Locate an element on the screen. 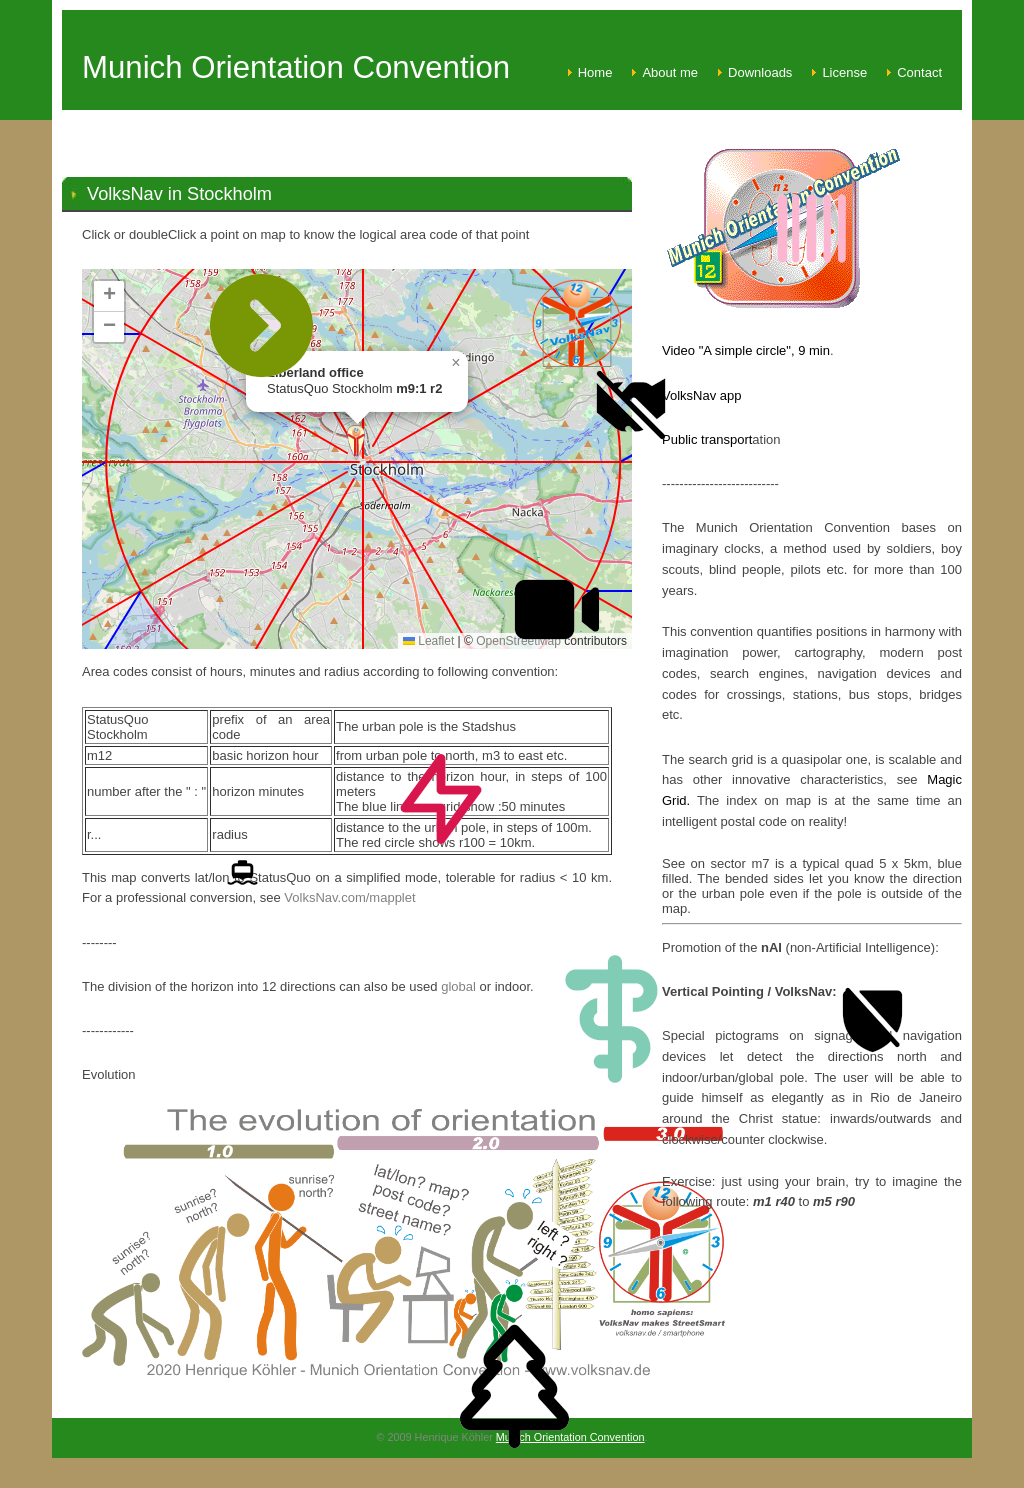  access medical or healthcare services is located at coordinates (615, 1019).